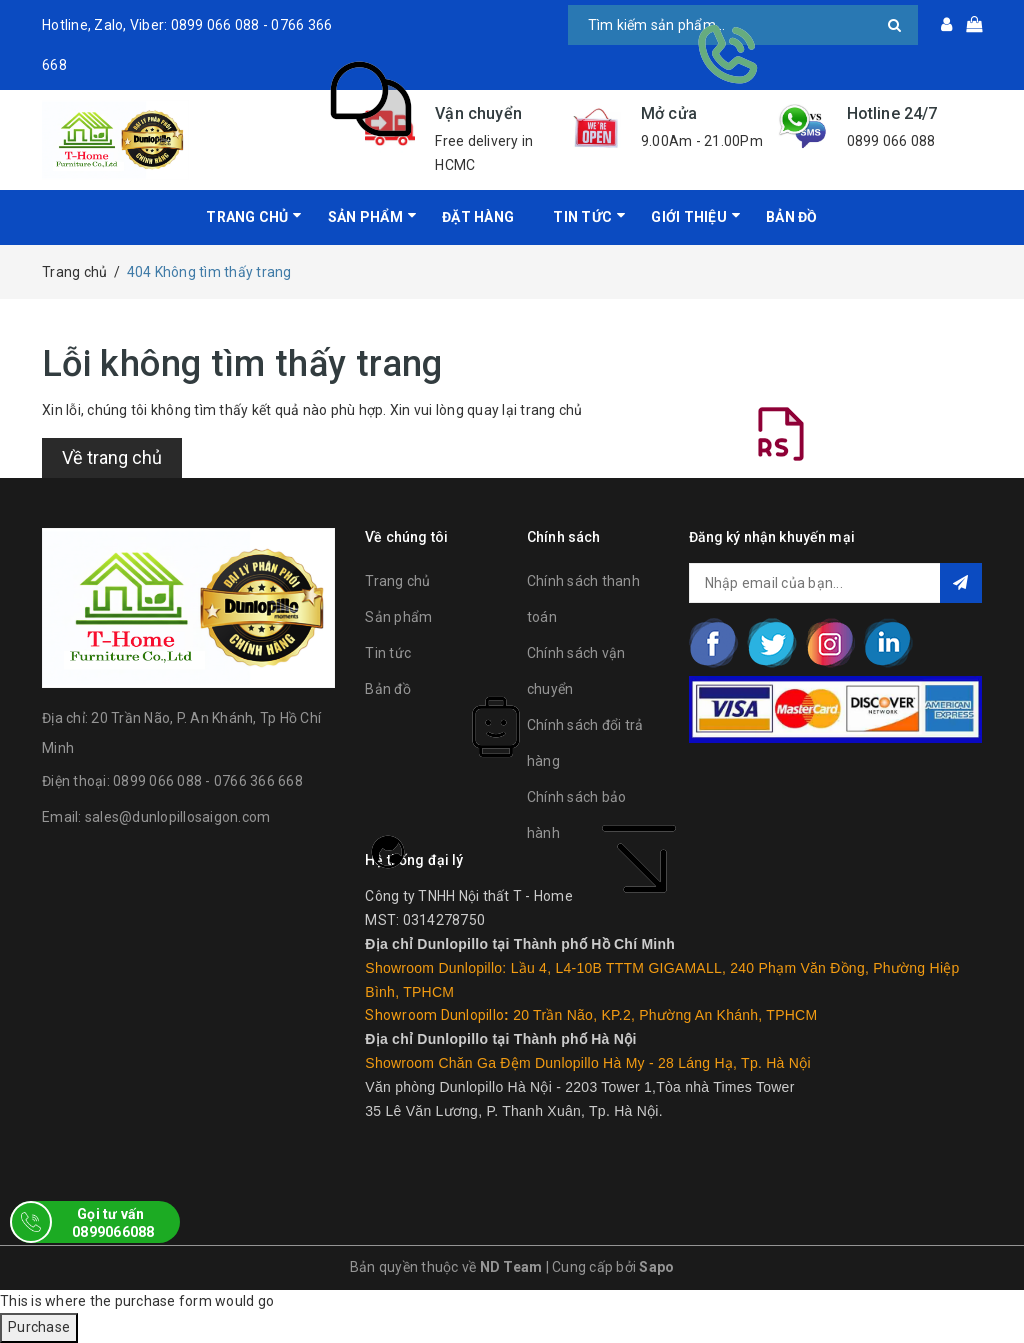  Describe the element at coordinates (729, 53) in the screenshot. I see `make a phone call` at that location.